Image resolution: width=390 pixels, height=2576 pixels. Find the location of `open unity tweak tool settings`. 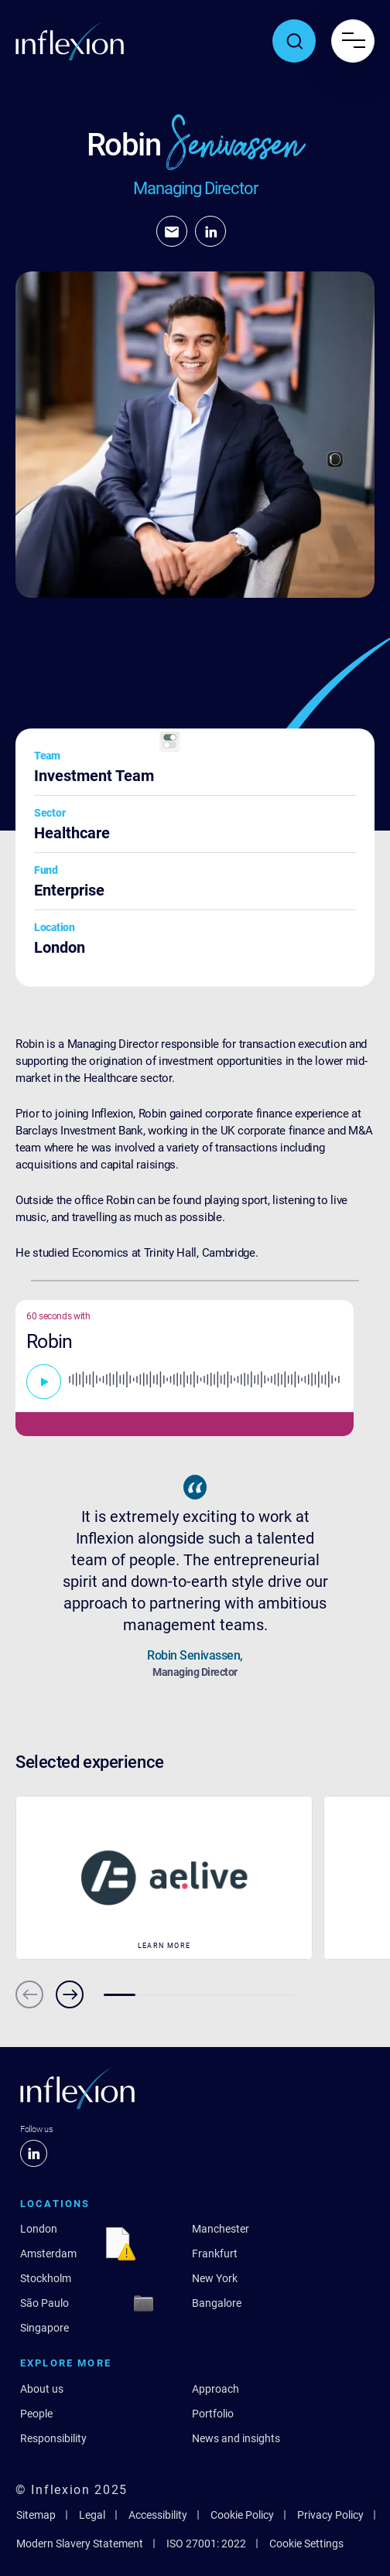

open unity tweak tool settings is located at coordinates (169, 741).